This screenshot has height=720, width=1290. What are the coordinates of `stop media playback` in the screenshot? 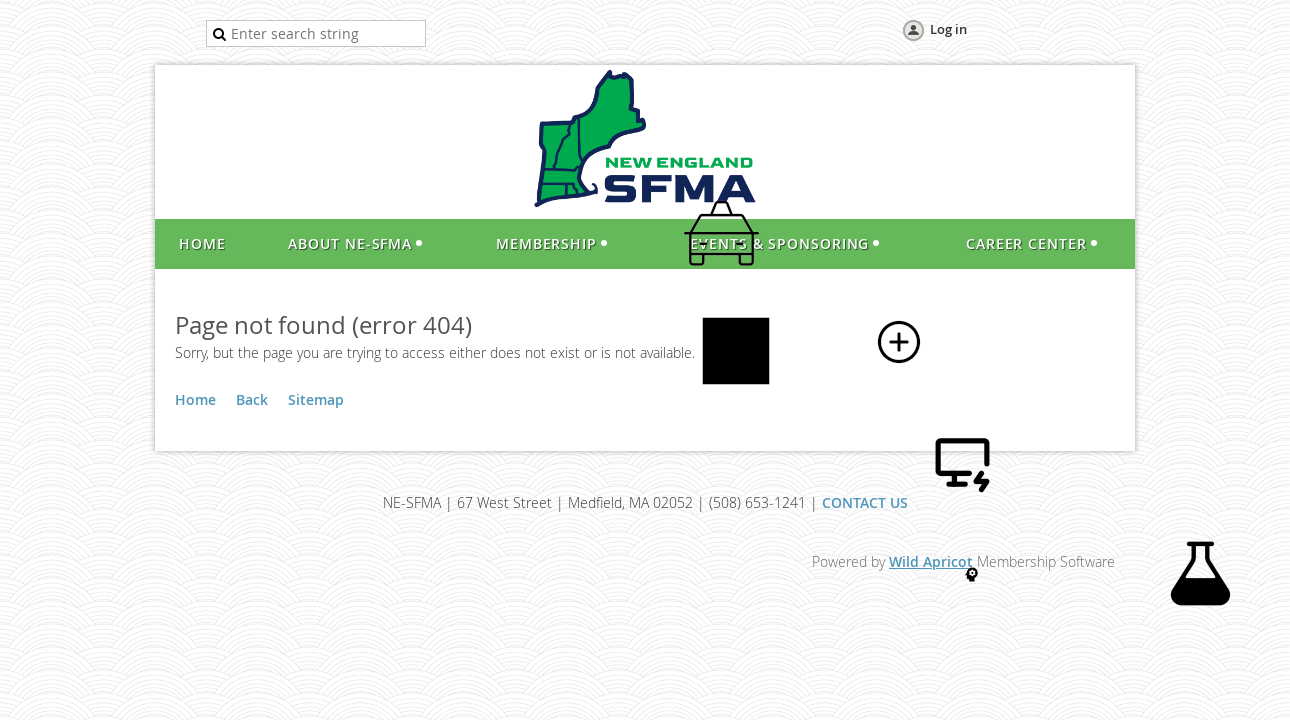 It's located at (736, 351).